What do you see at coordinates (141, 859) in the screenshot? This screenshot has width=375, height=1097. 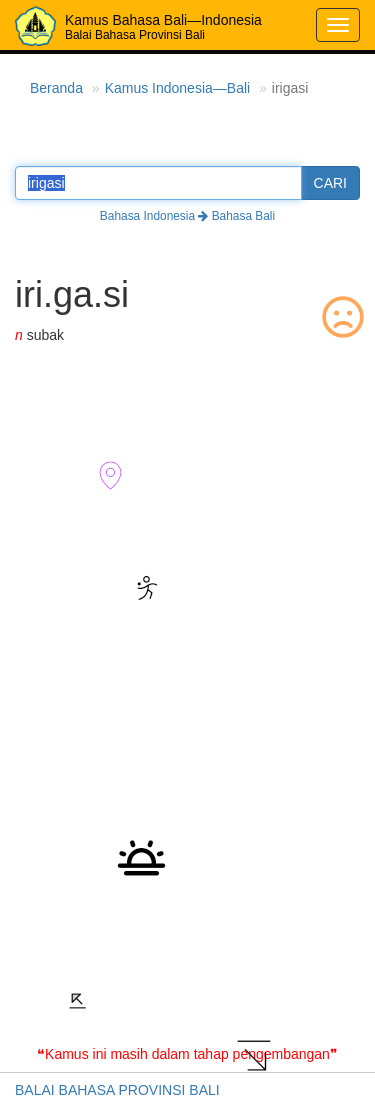 I see `sunrise or sunset indicator` at bounding box center [141, 859].